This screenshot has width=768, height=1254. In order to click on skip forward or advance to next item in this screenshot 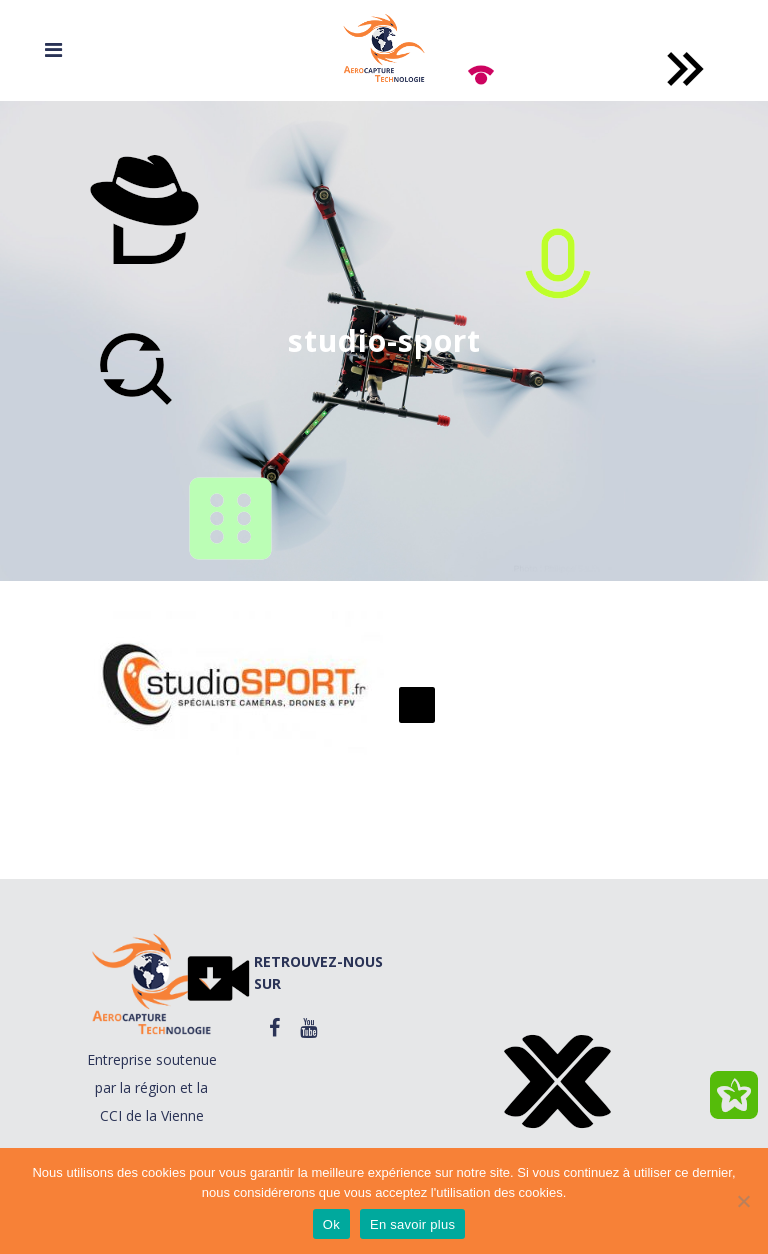, I will do `click(684, 69)`.